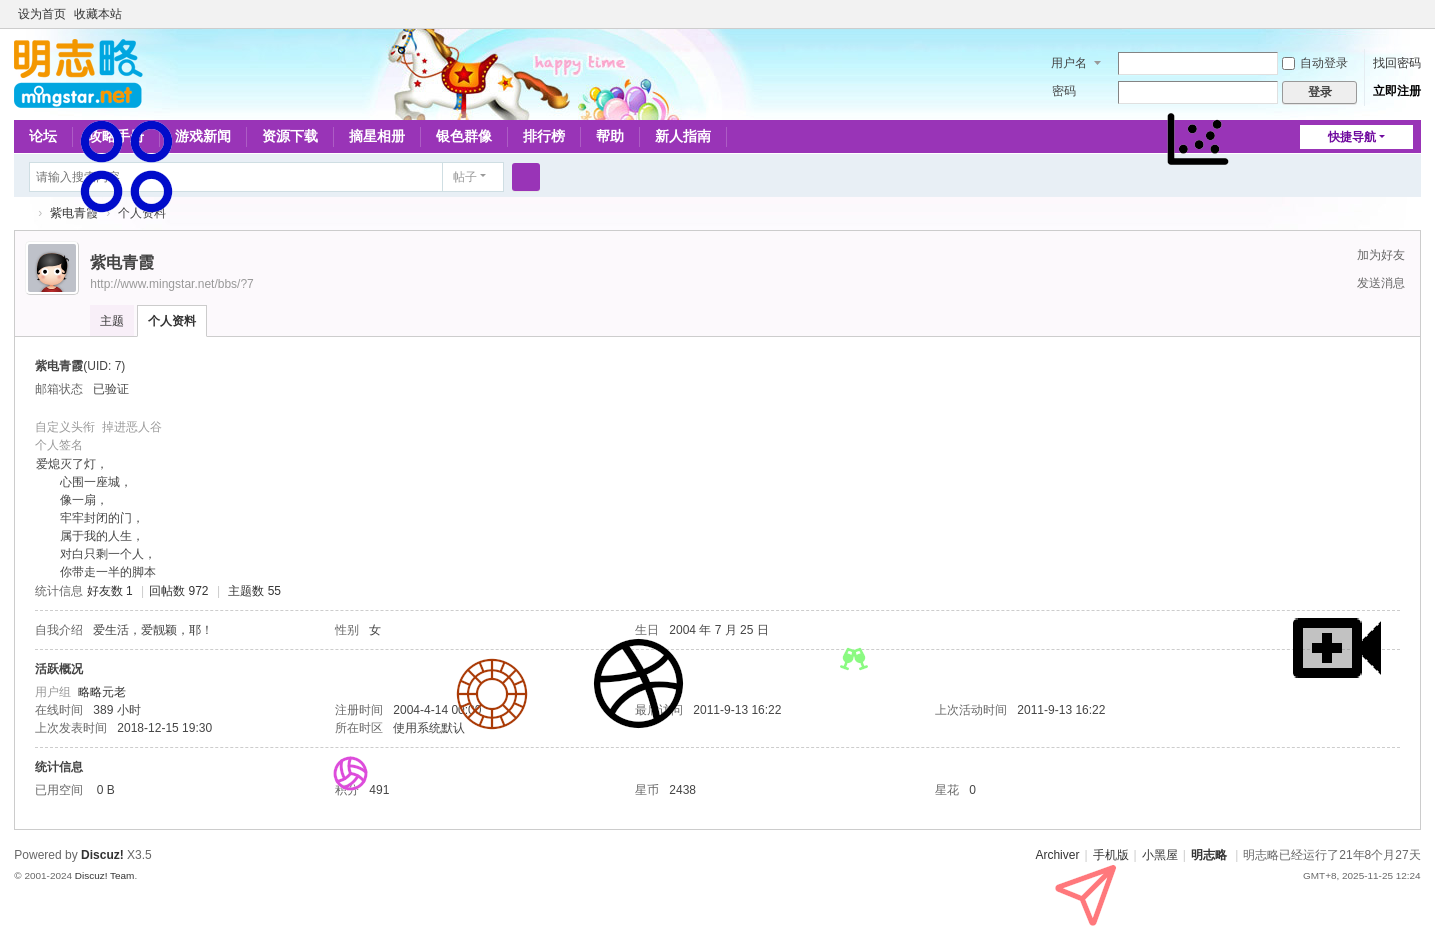 The width and height of the screenshot is (1435, 935). What do you see at coordinates (1337, 648) in the screenshot?
I see `start a new video call` at bounding box center [1337, 648].